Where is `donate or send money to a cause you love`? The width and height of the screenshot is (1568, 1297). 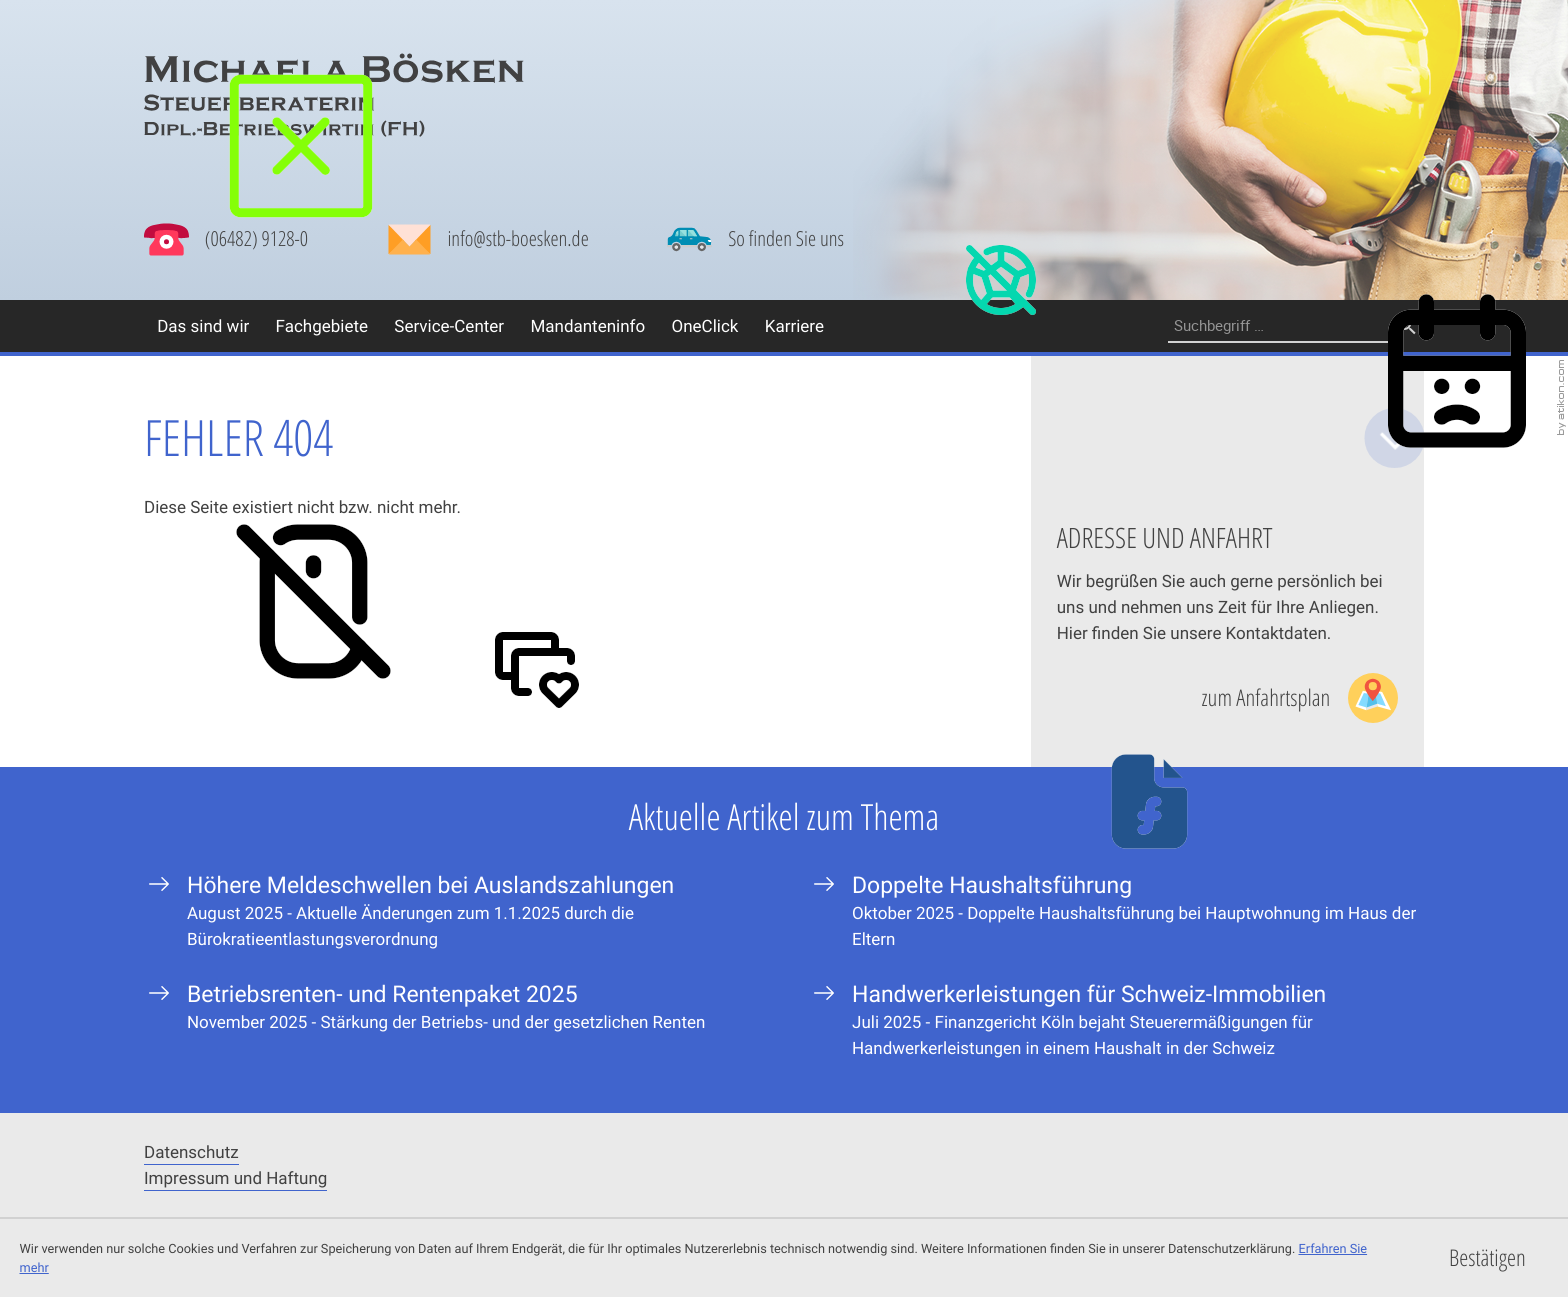
donate or send money to a cause you love is located at coordinates (535, 664).